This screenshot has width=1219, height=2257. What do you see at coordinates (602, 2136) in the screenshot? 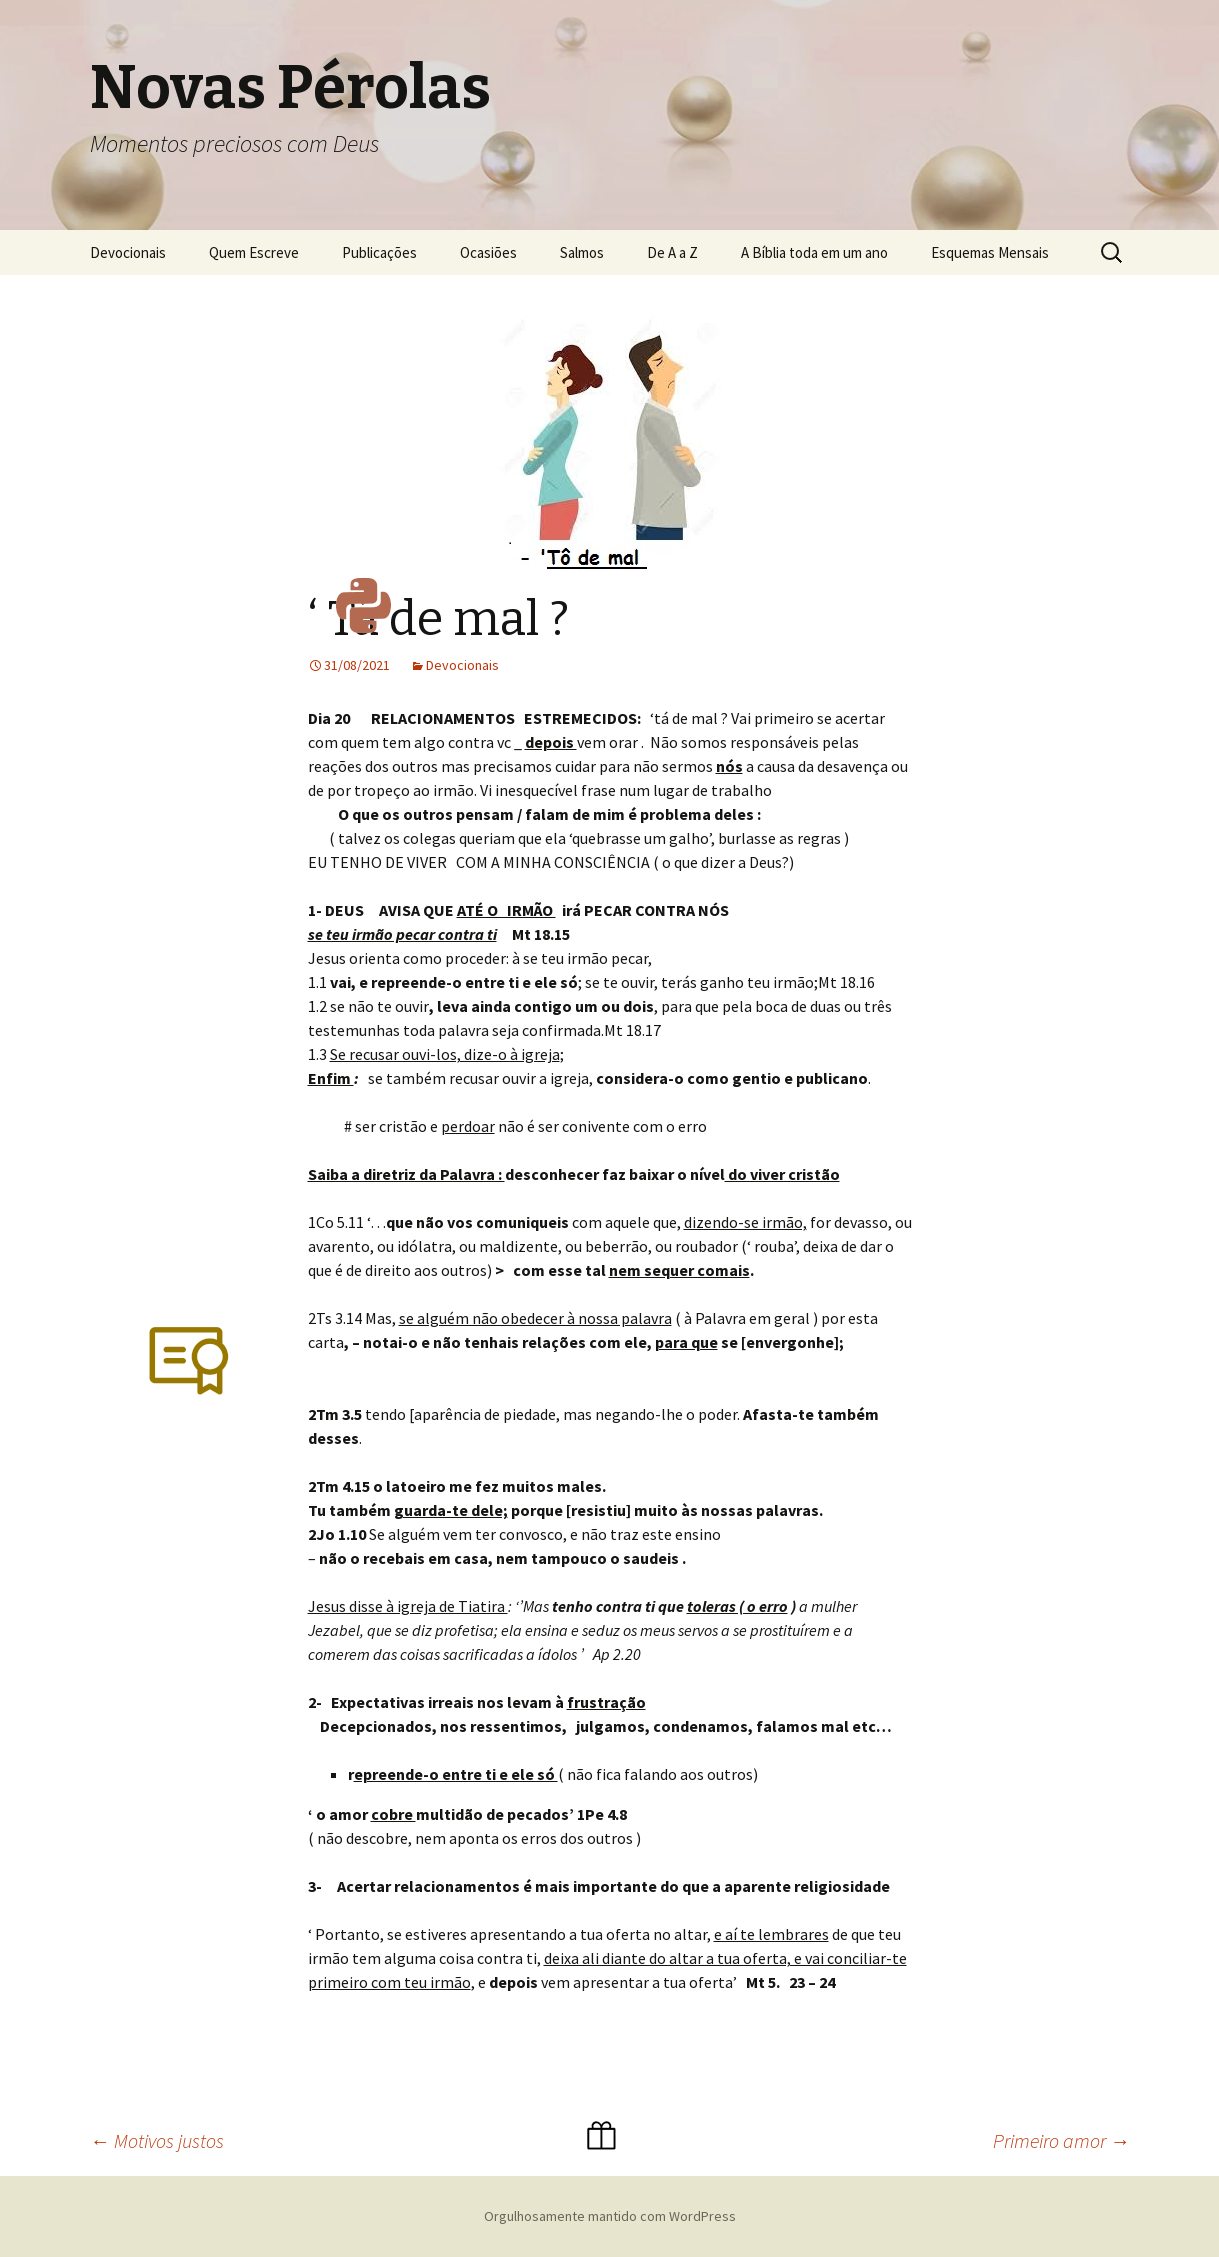
I see `access gifts or rewards` at bounding box center [602, 2136].